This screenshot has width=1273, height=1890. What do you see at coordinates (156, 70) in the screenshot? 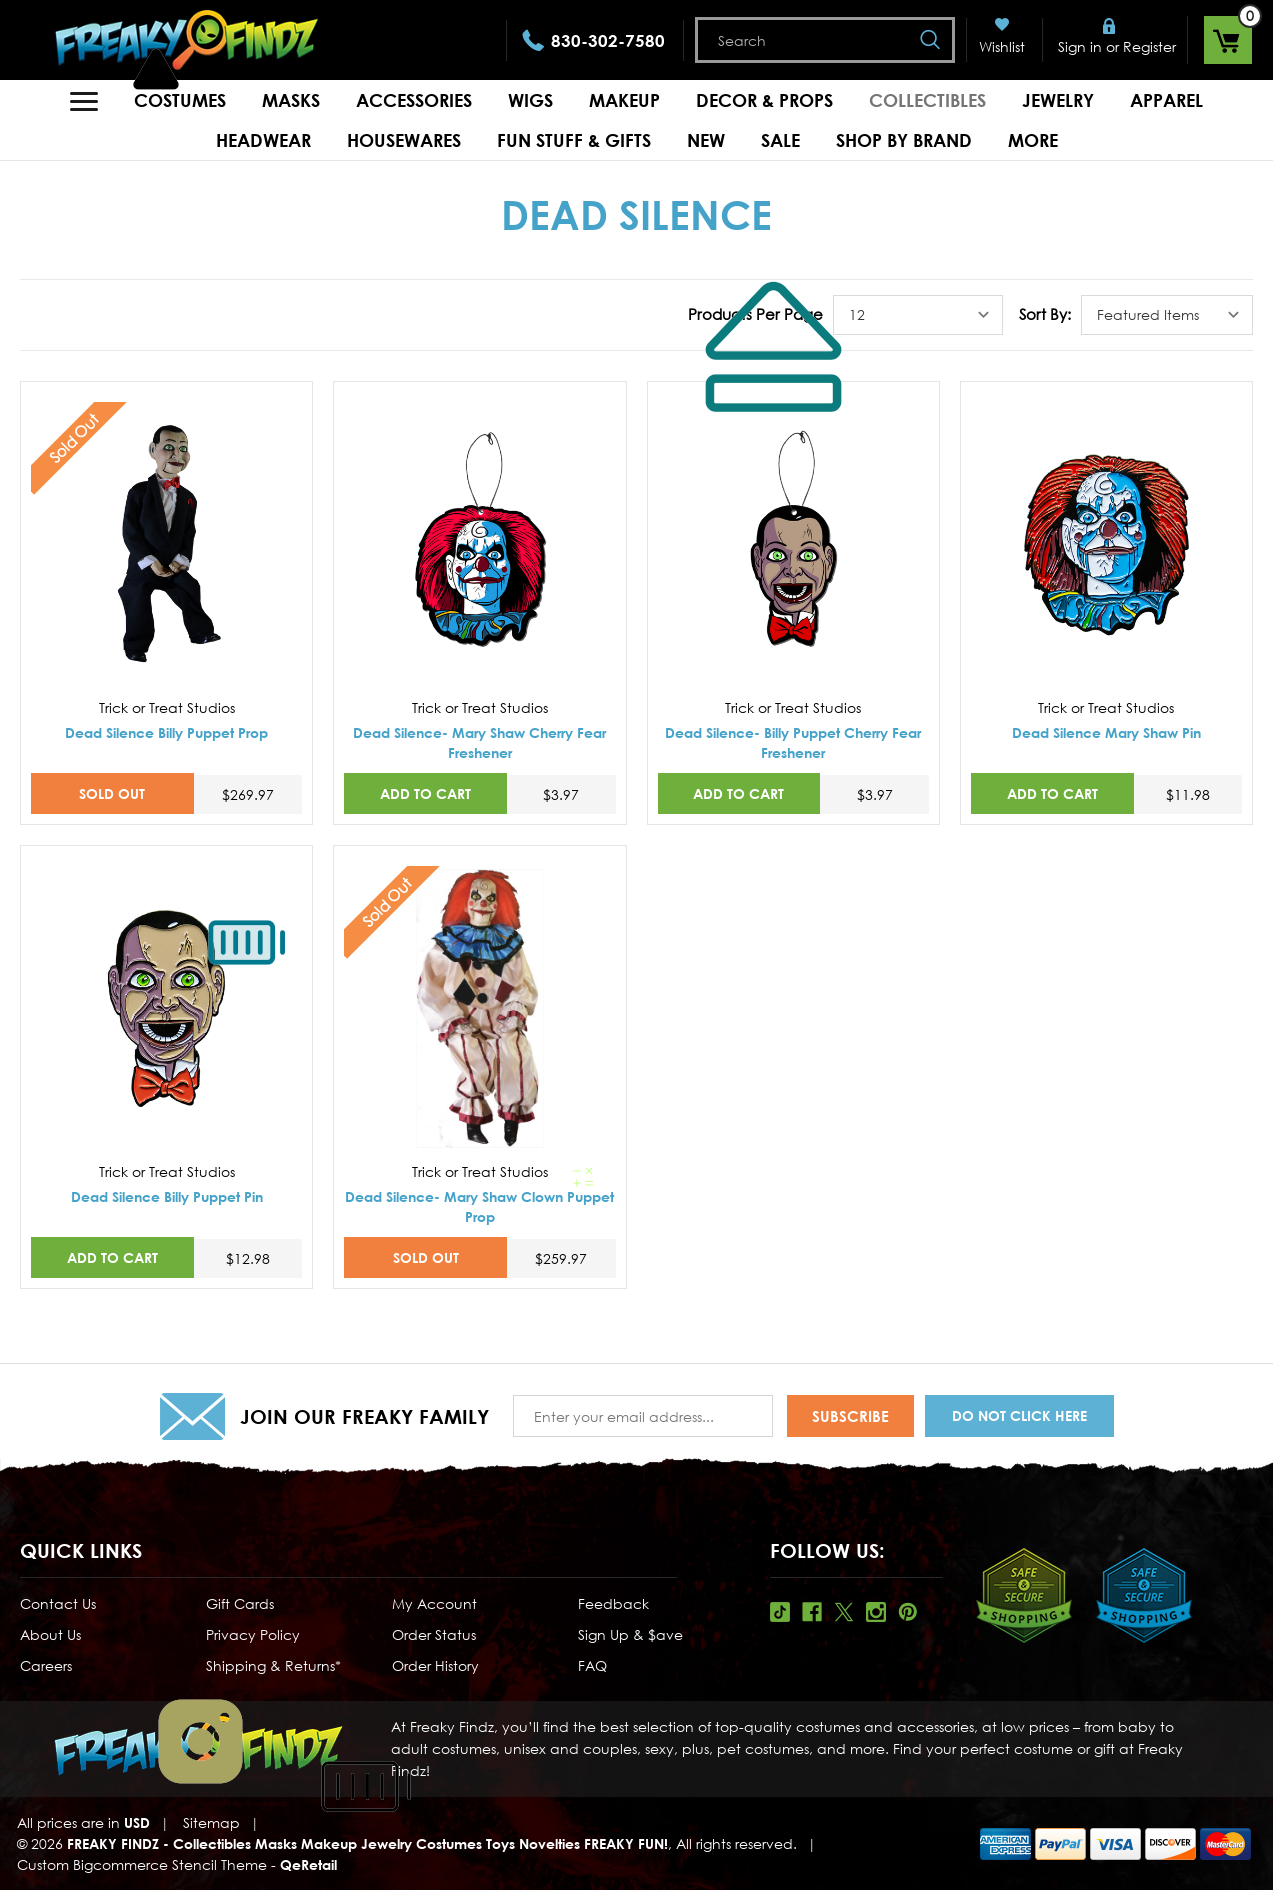
I see `indicates a warning or alert status` at bounding box center [156, 70].